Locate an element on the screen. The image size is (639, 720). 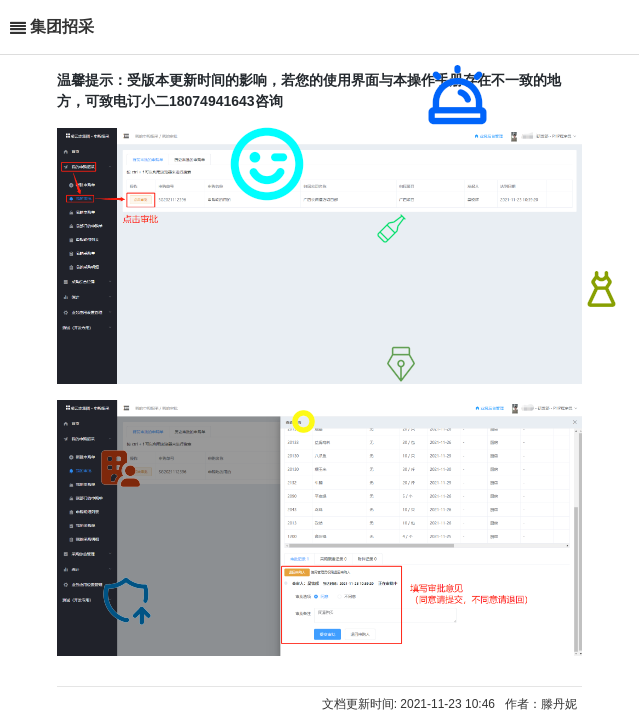
view company or workplace profile is located at coordinates (118, 467).